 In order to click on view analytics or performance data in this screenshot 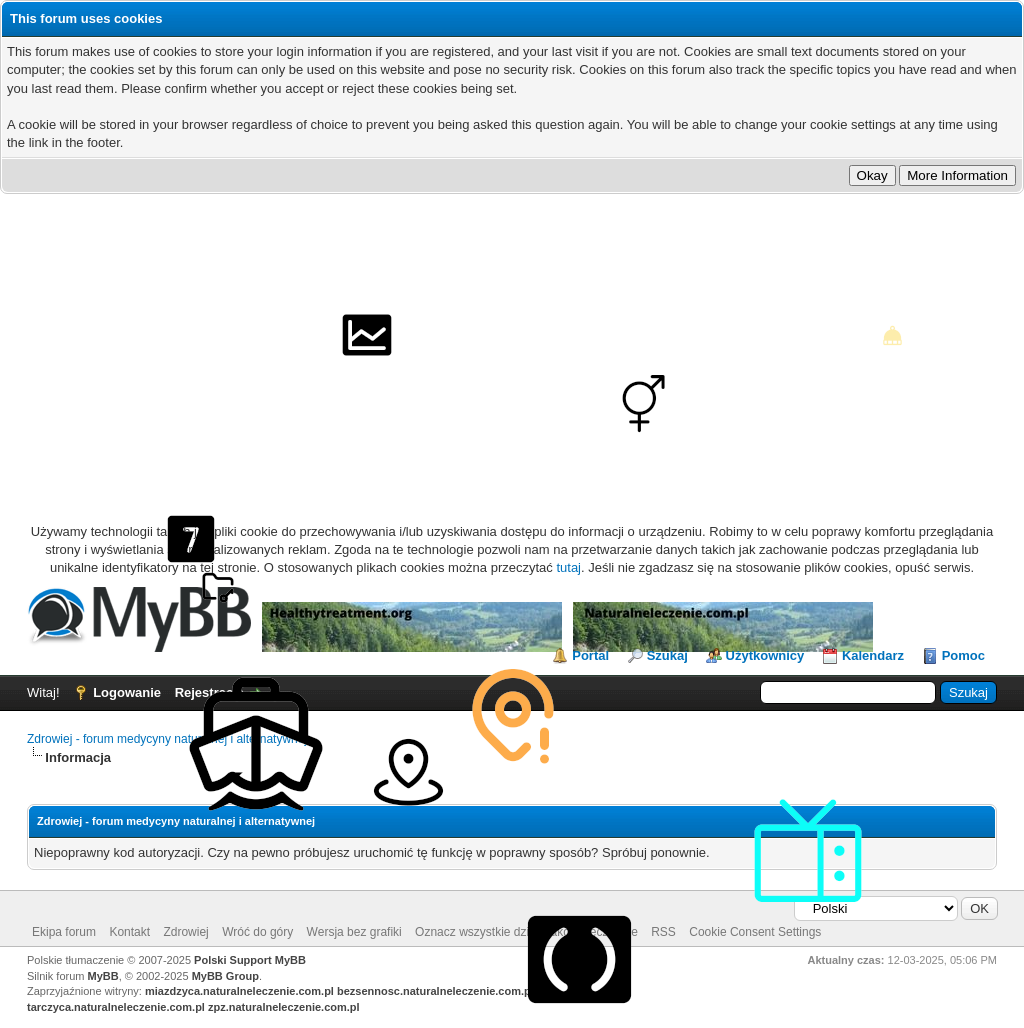, I will do `click(367, 335)`.